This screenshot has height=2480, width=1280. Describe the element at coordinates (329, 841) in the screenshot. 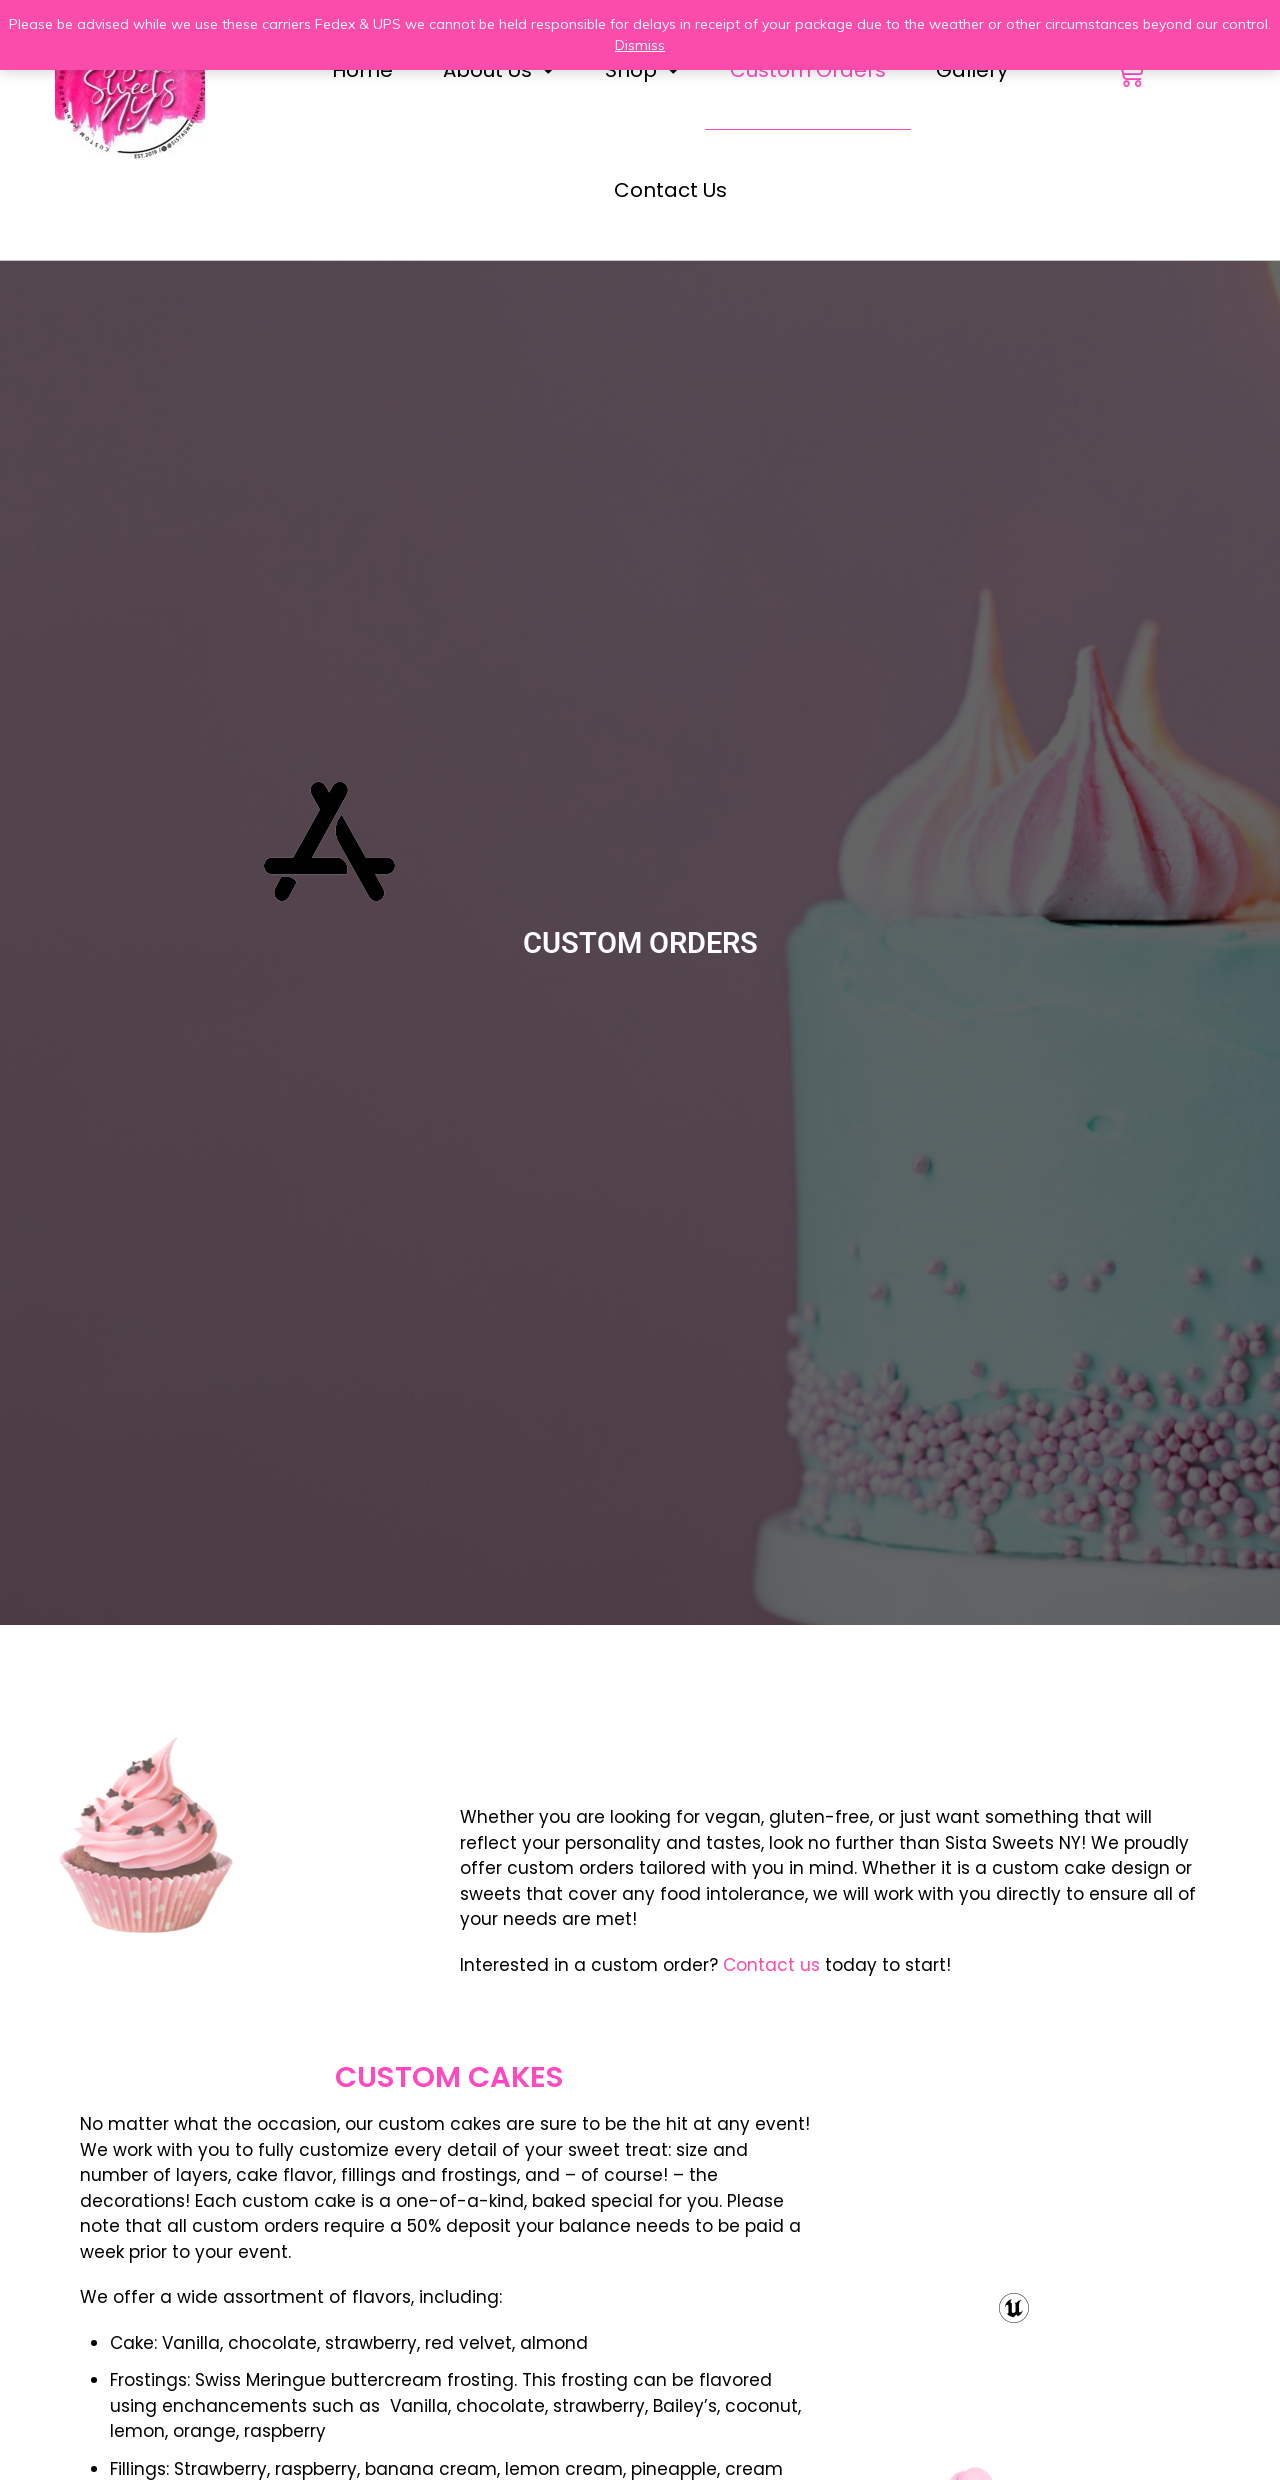

I see `open the App Store` at that location.